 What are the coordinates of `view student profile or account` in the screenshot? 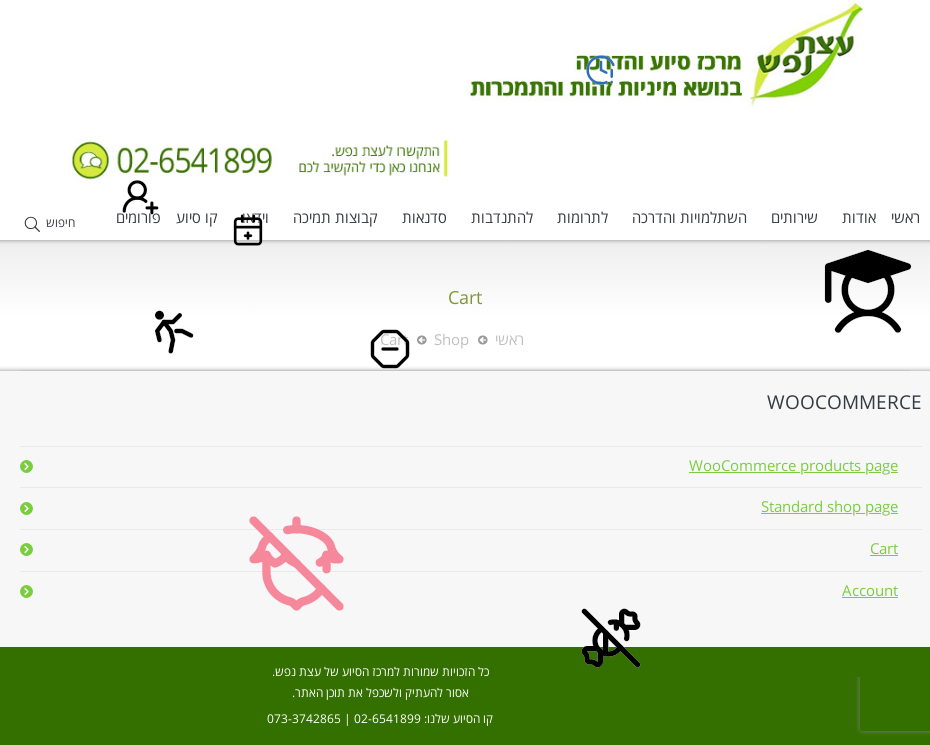 It's located at (868, 293).